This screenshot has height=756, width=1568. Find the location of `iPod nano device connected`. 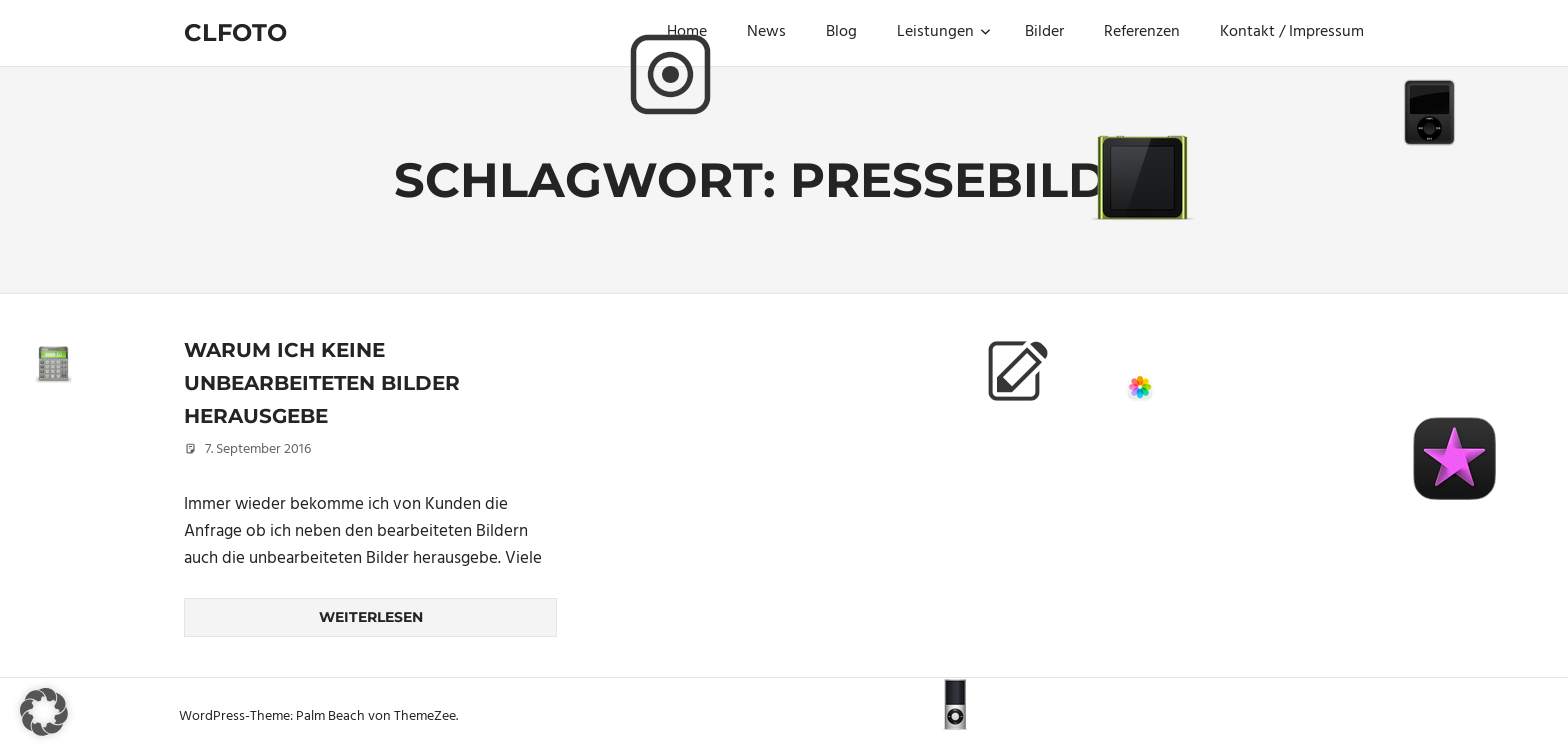

iPod nano device connected is located at coordinates (1429, 97).